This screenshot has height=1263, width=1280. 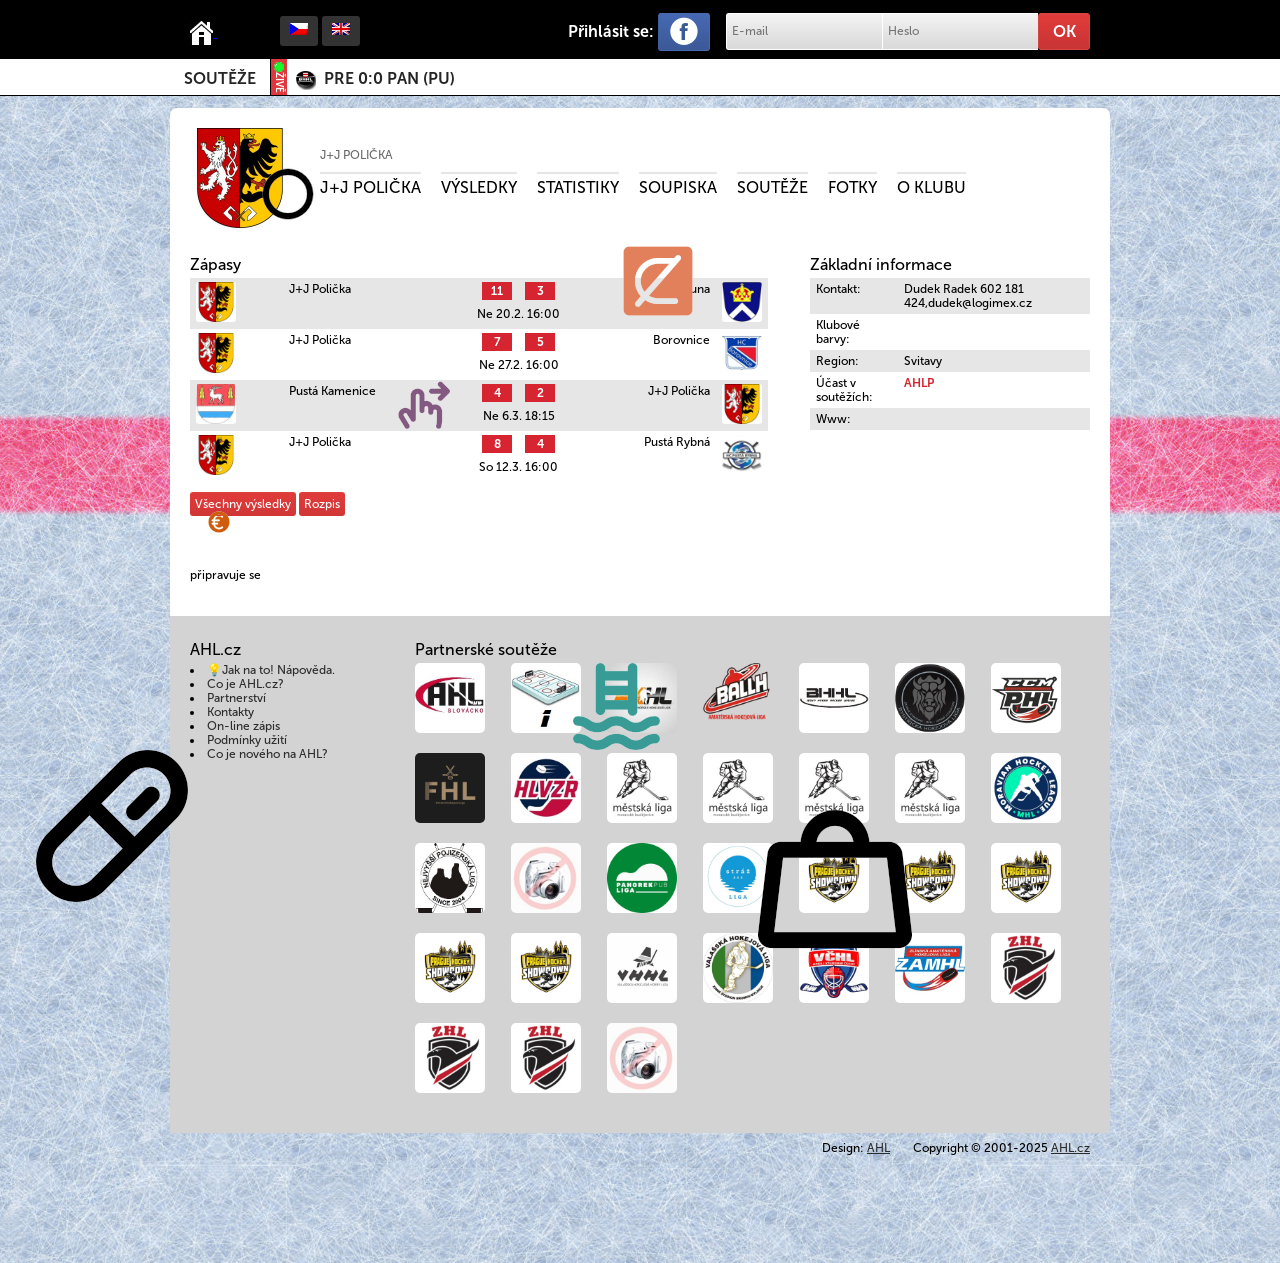 What do you see at coordinates (112, 826) in the screenshot?
I see `access medication reminders` at bounding box center [112, 826].